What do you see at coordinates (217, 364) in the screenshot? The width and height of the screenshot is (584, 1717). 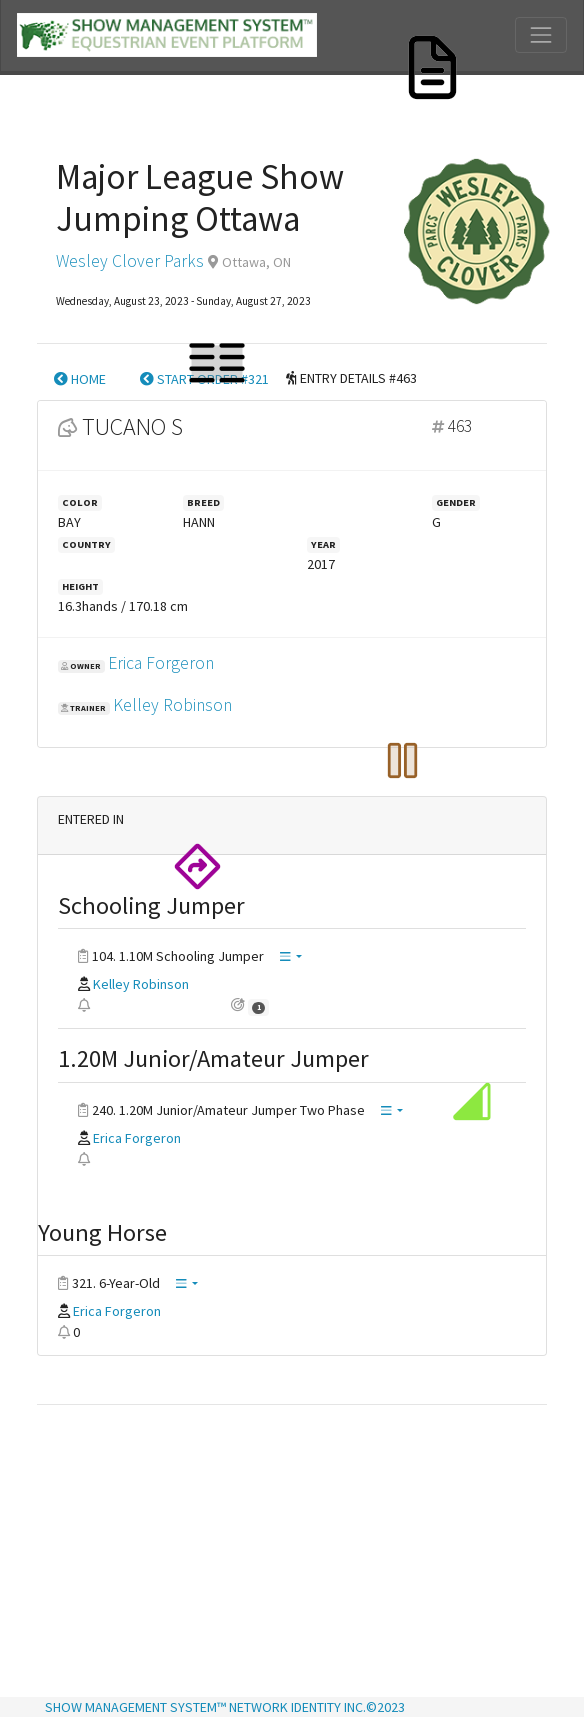 I see `switch to multi-column text layout` at bounding box center [217, 364].